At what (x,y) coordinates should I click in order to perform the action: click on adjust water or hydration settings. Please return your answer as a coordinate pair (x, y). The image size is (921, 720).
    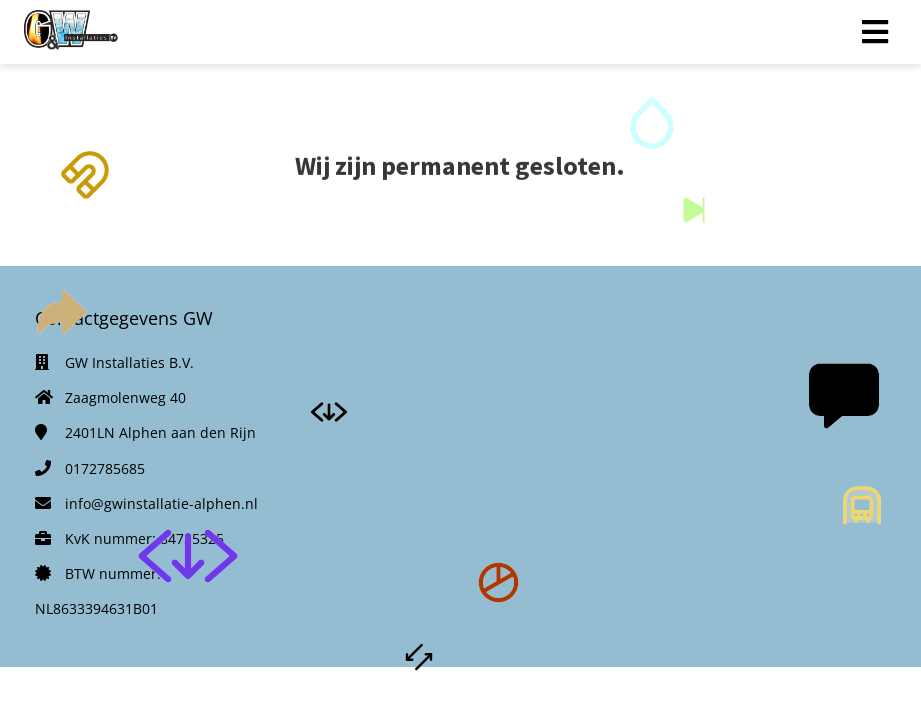
    Looking at the image, I should click on (652, 123).